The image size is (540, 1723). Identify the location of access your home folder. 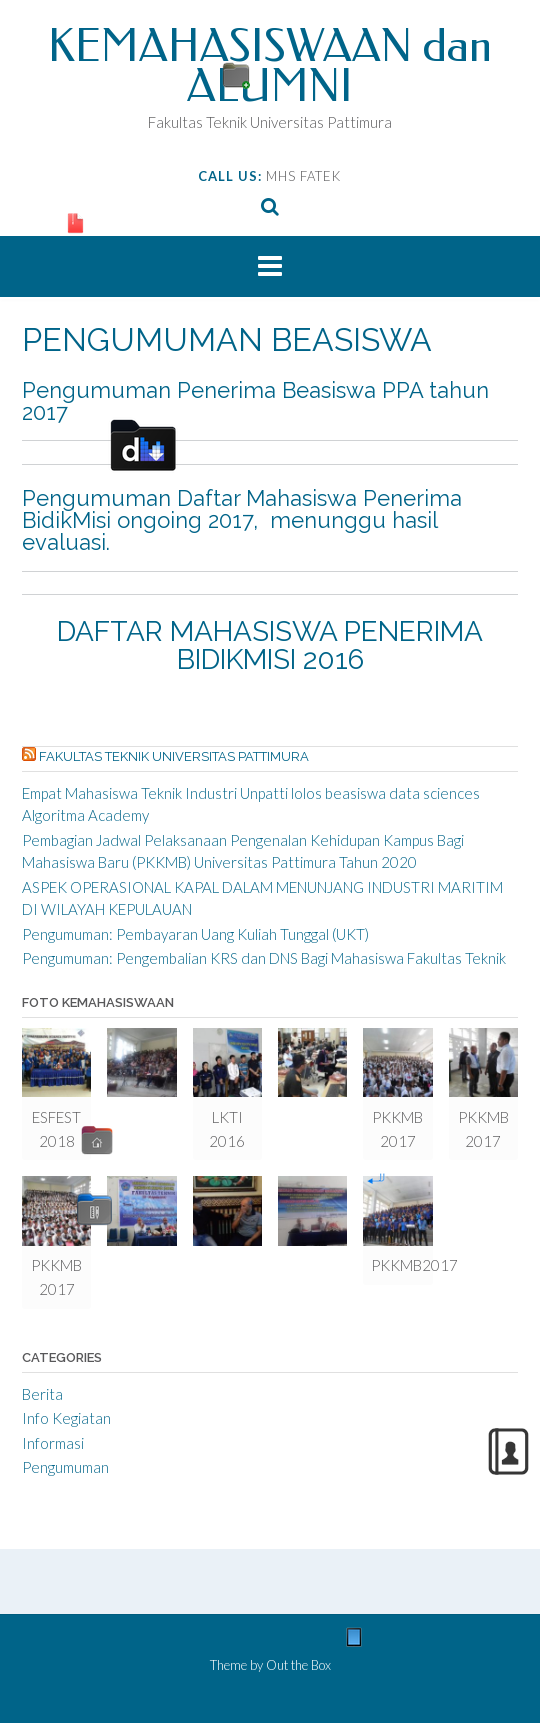
(97, 1140).